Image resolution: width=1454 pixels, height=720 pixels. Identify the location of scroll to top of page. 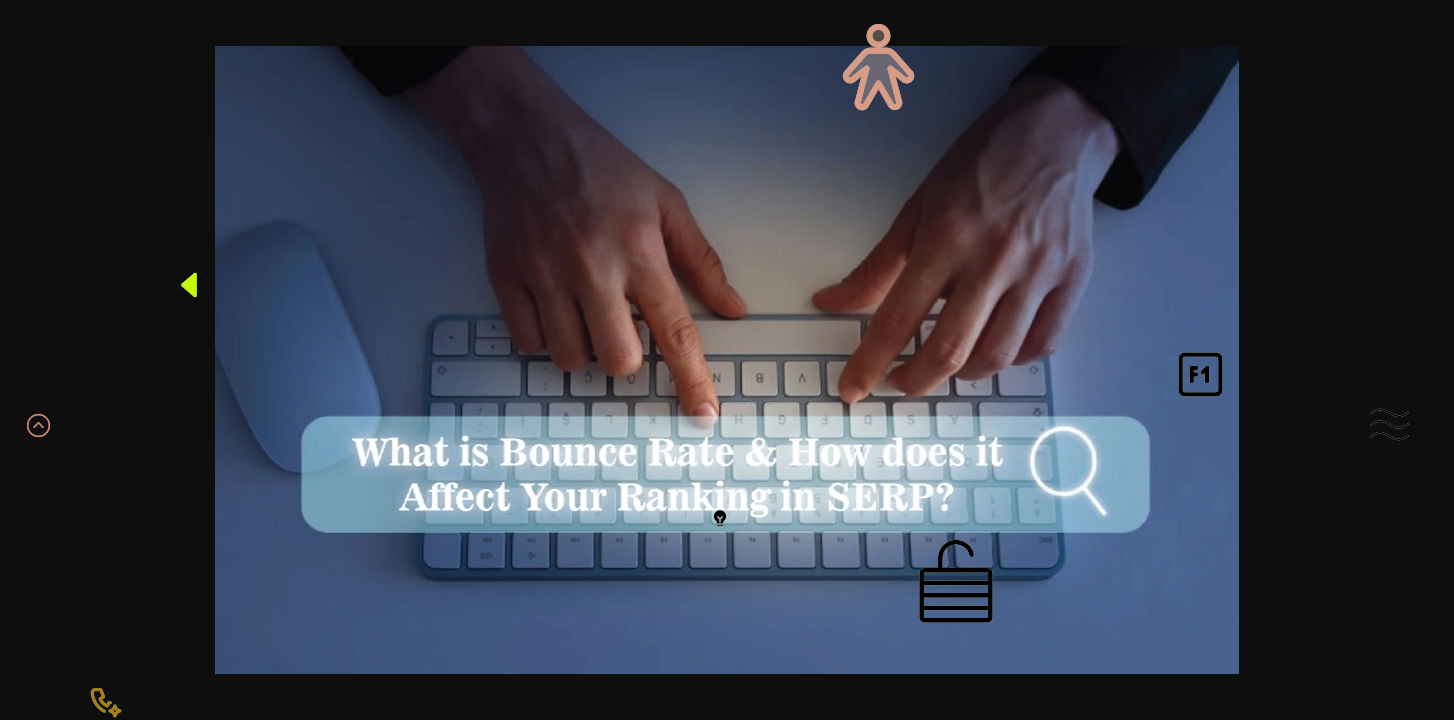
(38, 425).